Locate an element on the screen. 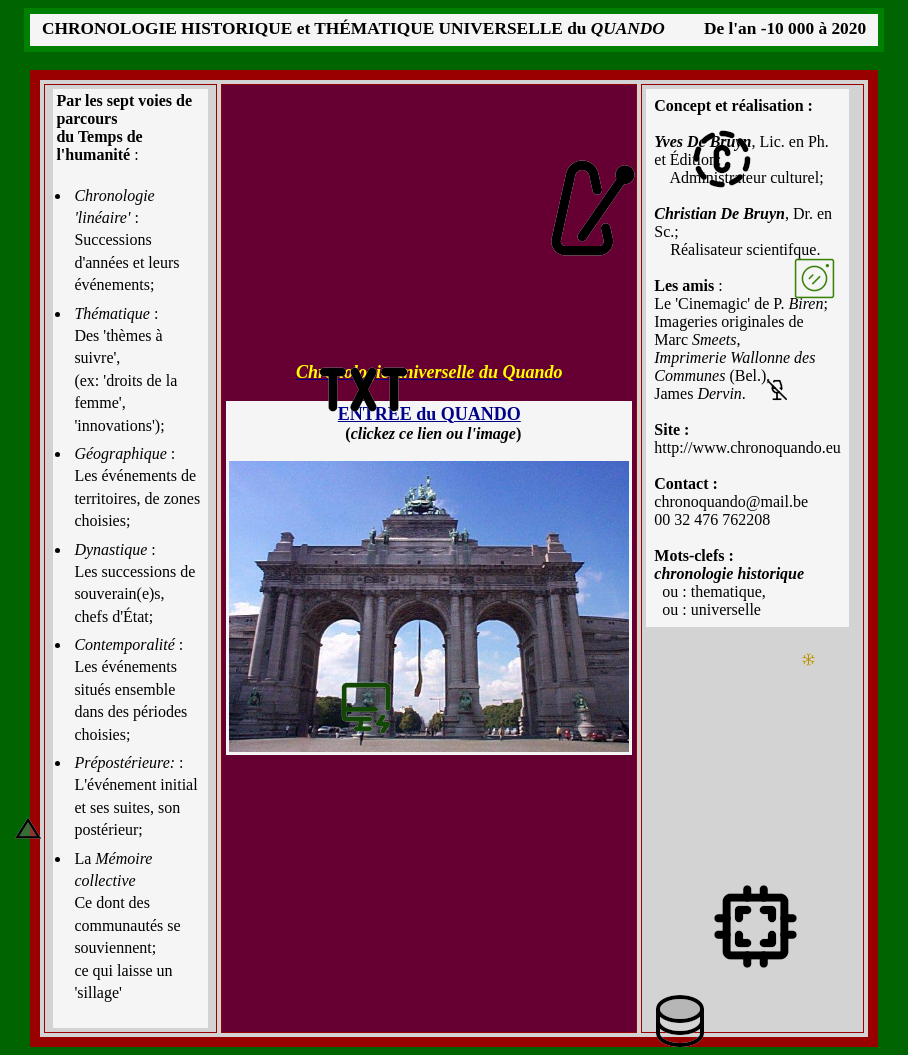 This screenshot has width=908, height=1055. view CPU or processor information is located at coordinates (755, 926).